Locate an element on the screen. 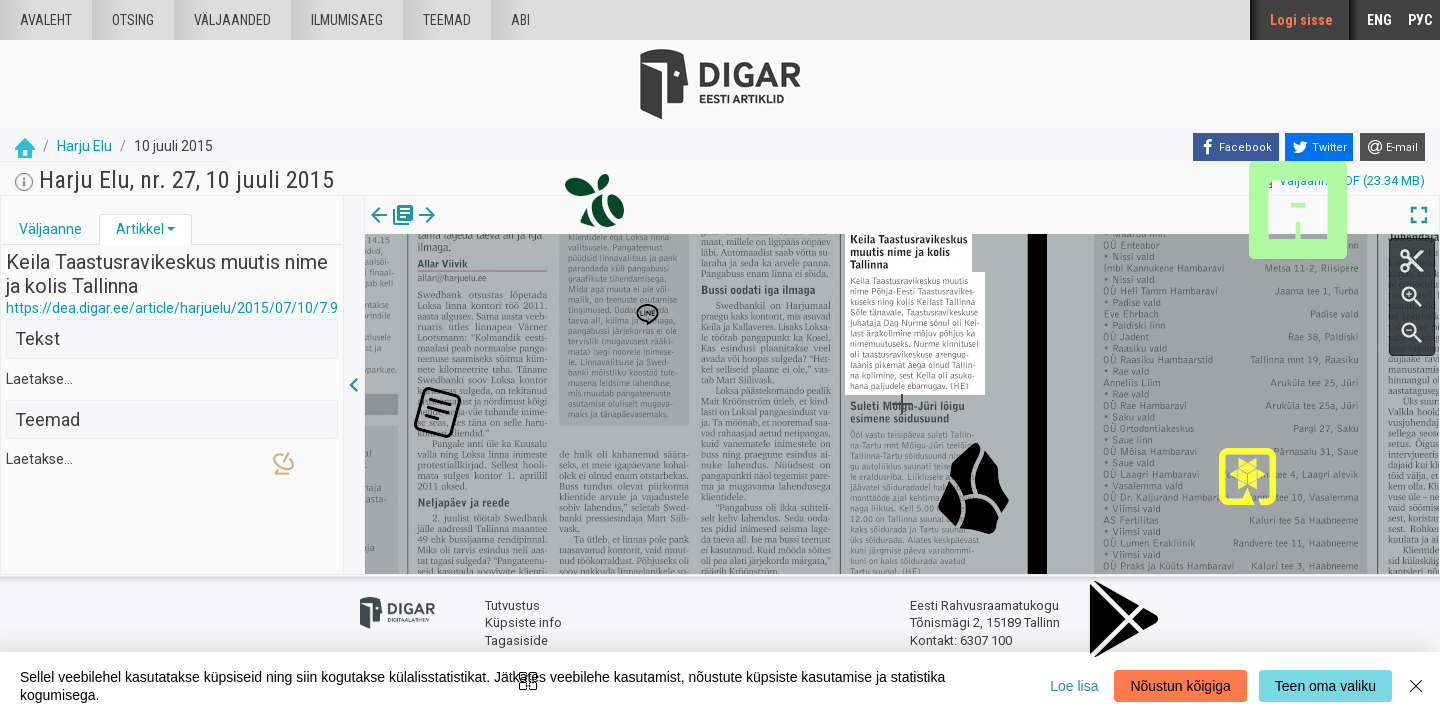 The image size is (1440, 720). open the Google Play Store is located at coordinates (1124, 619).